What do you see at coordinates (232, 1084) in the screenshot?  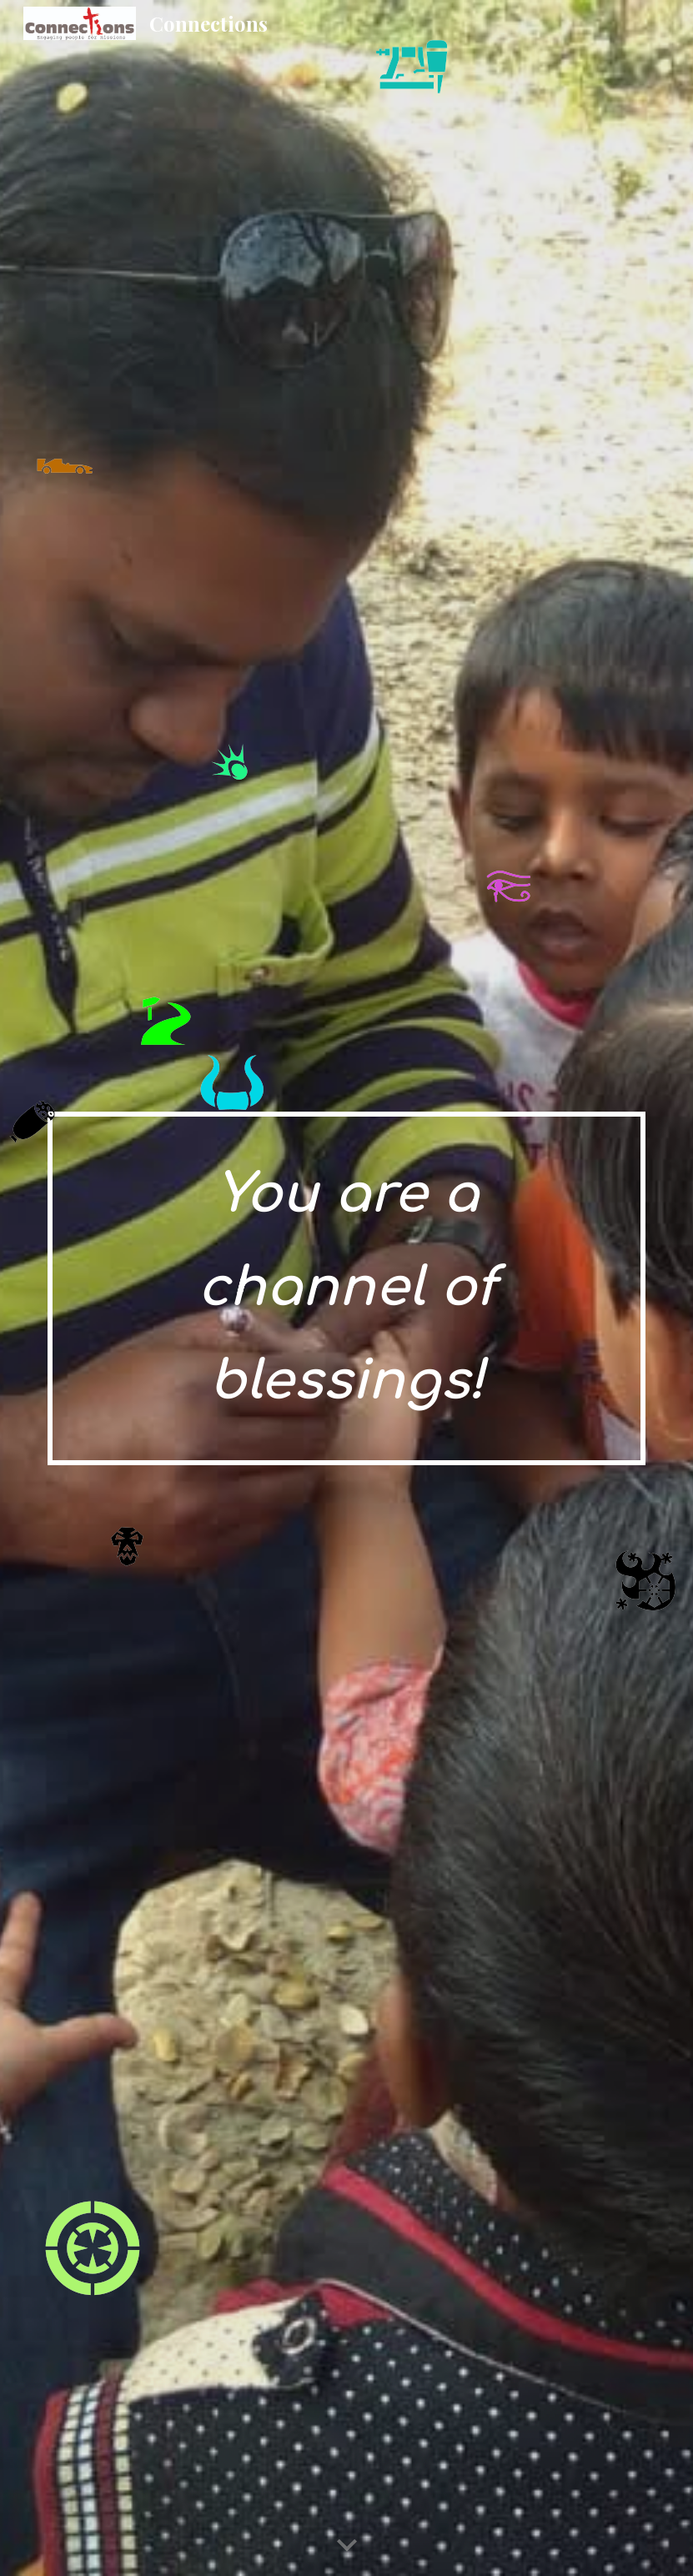 I see `access viking or warrior-themed game content` at bounding box center [232, 1084].